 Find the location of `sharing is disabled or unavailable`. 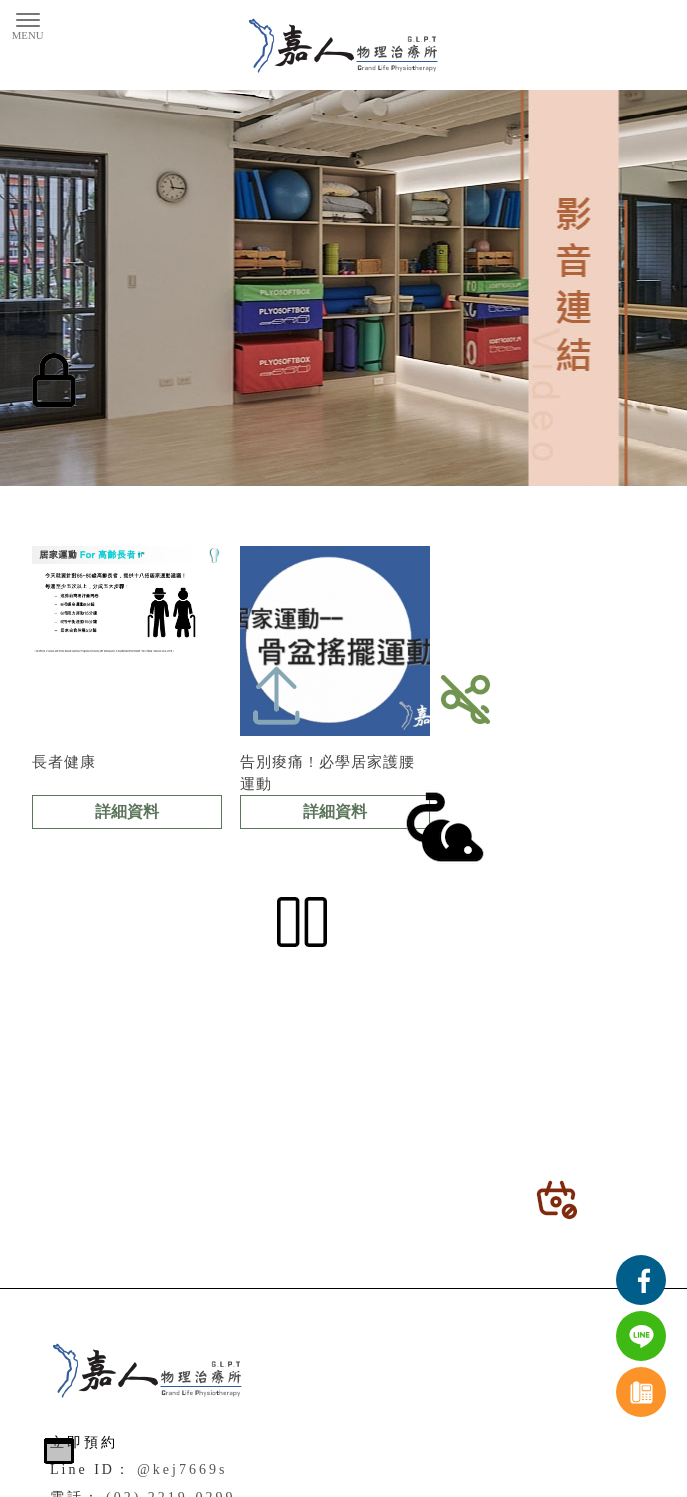

sharing is disabled or unavailable is located at coordinates (465, 699).